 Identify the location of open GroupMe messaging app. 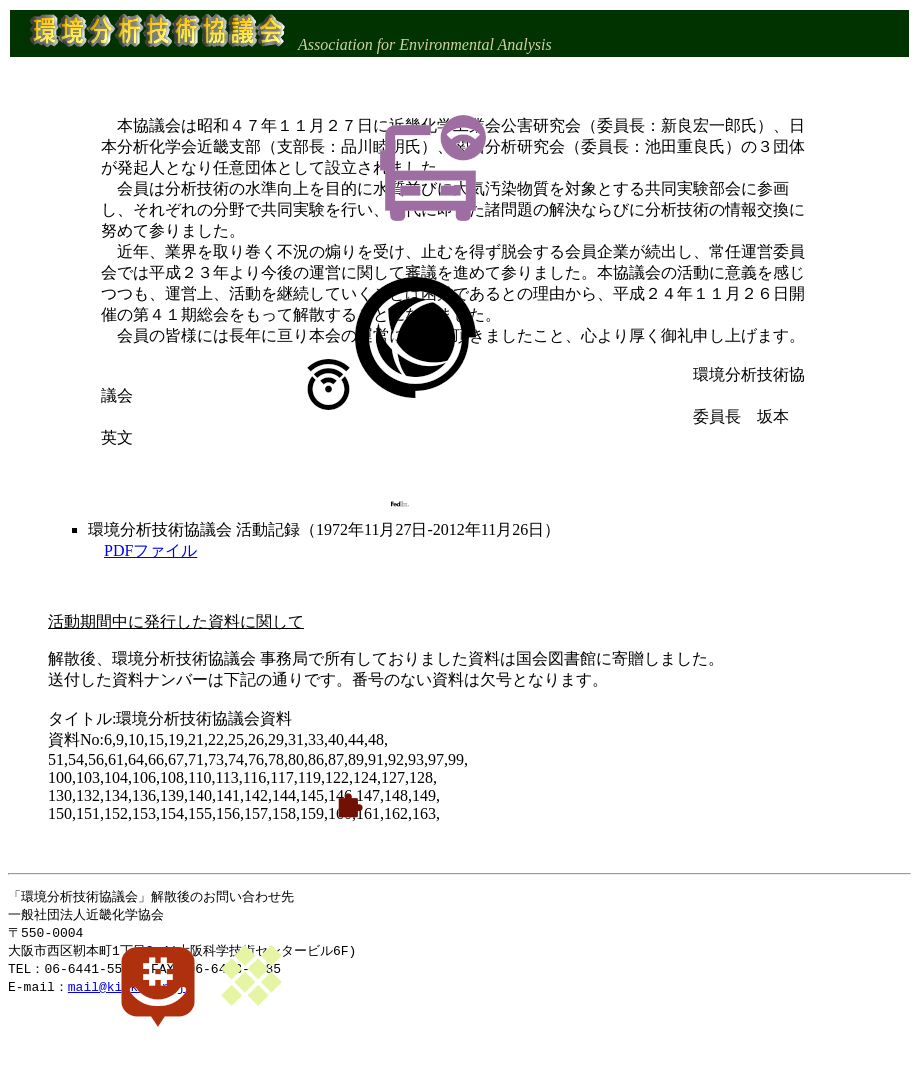
(158, 987).